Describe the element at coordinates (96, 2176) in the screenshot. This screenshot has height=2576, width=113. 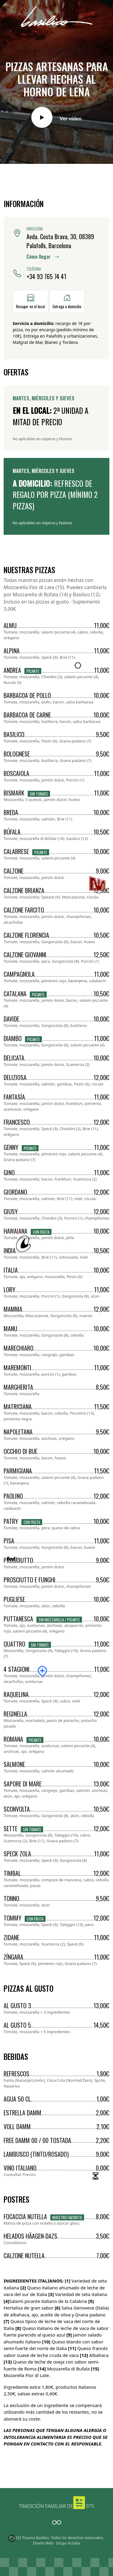
I see `indicates a process is in progress or loading` at that location.